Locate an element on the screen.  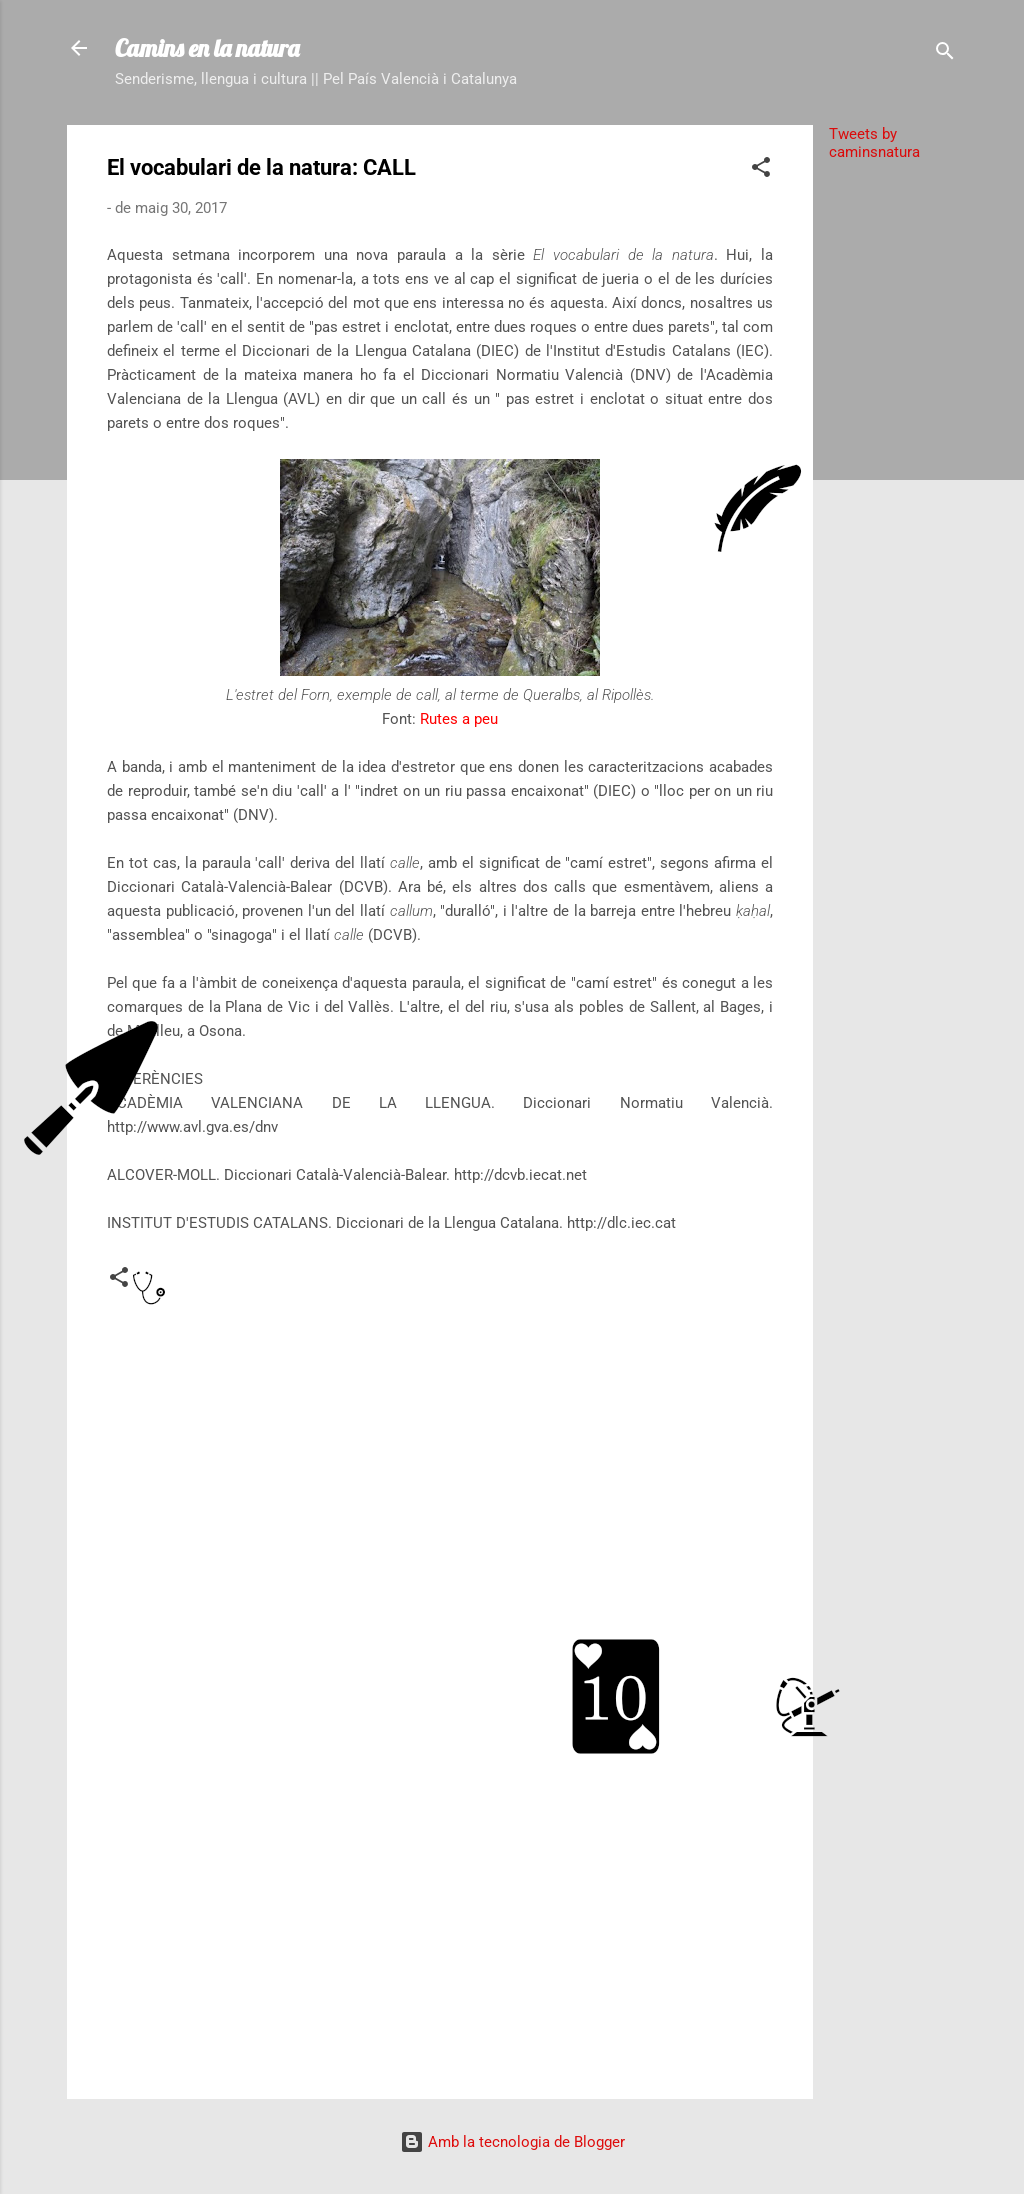
compose a new message or post is located at coordinates (756, 508).